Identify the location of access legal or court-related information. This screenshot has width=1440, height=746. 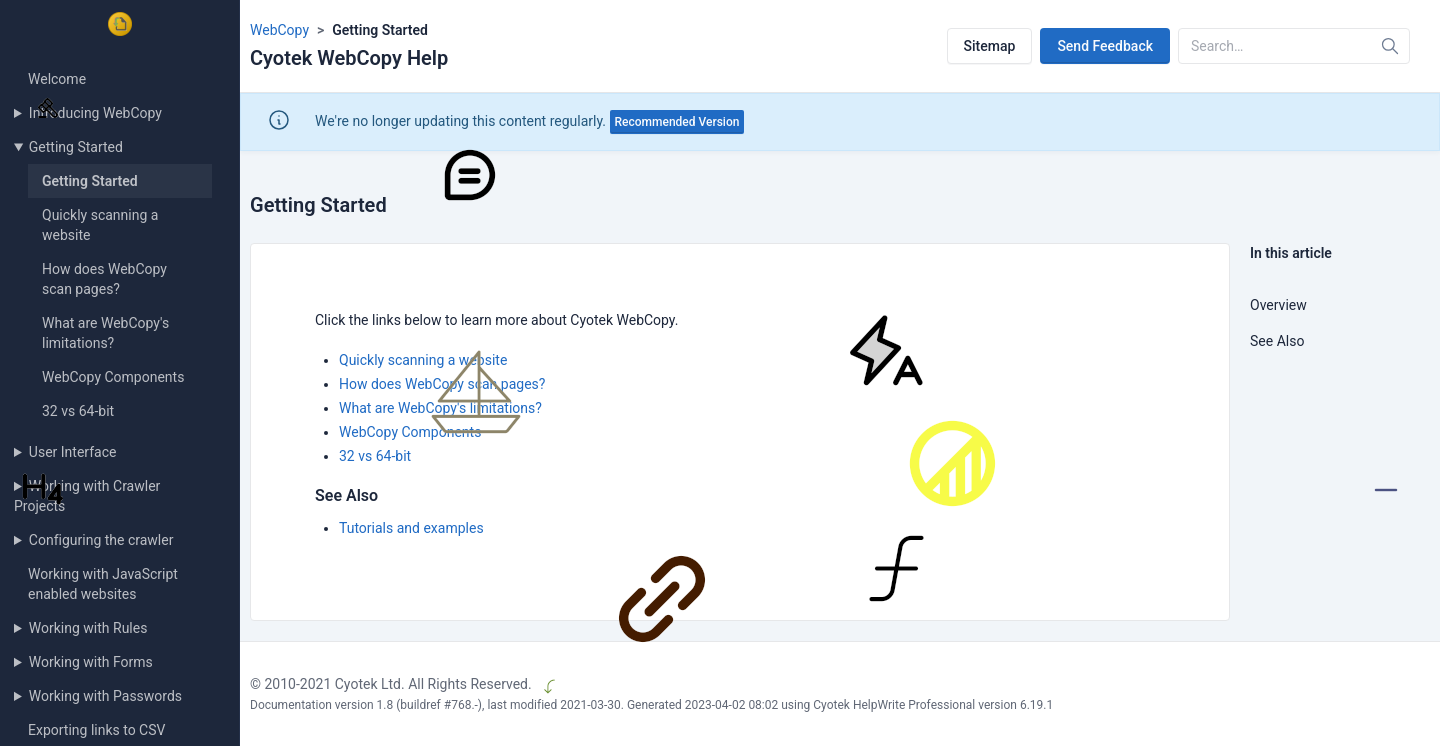
(48, 108).